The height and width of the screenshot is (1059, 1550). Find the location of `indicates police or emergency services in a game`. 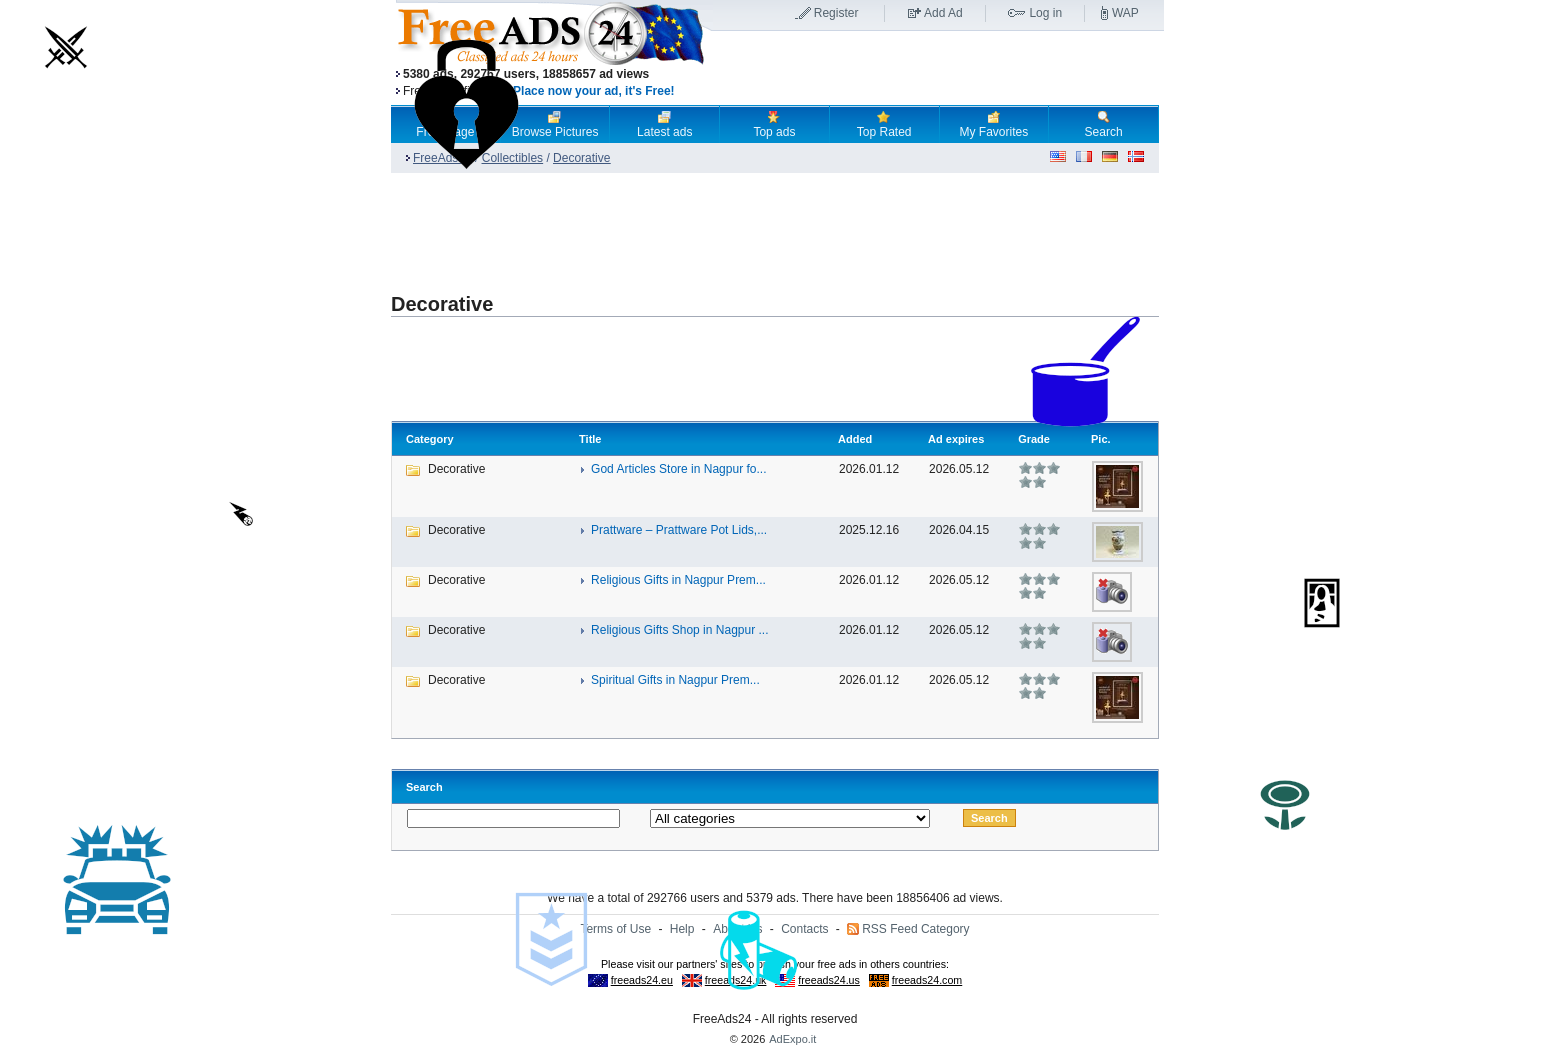

indicates police or emergency services in a game is located at coordinates (117, 880).